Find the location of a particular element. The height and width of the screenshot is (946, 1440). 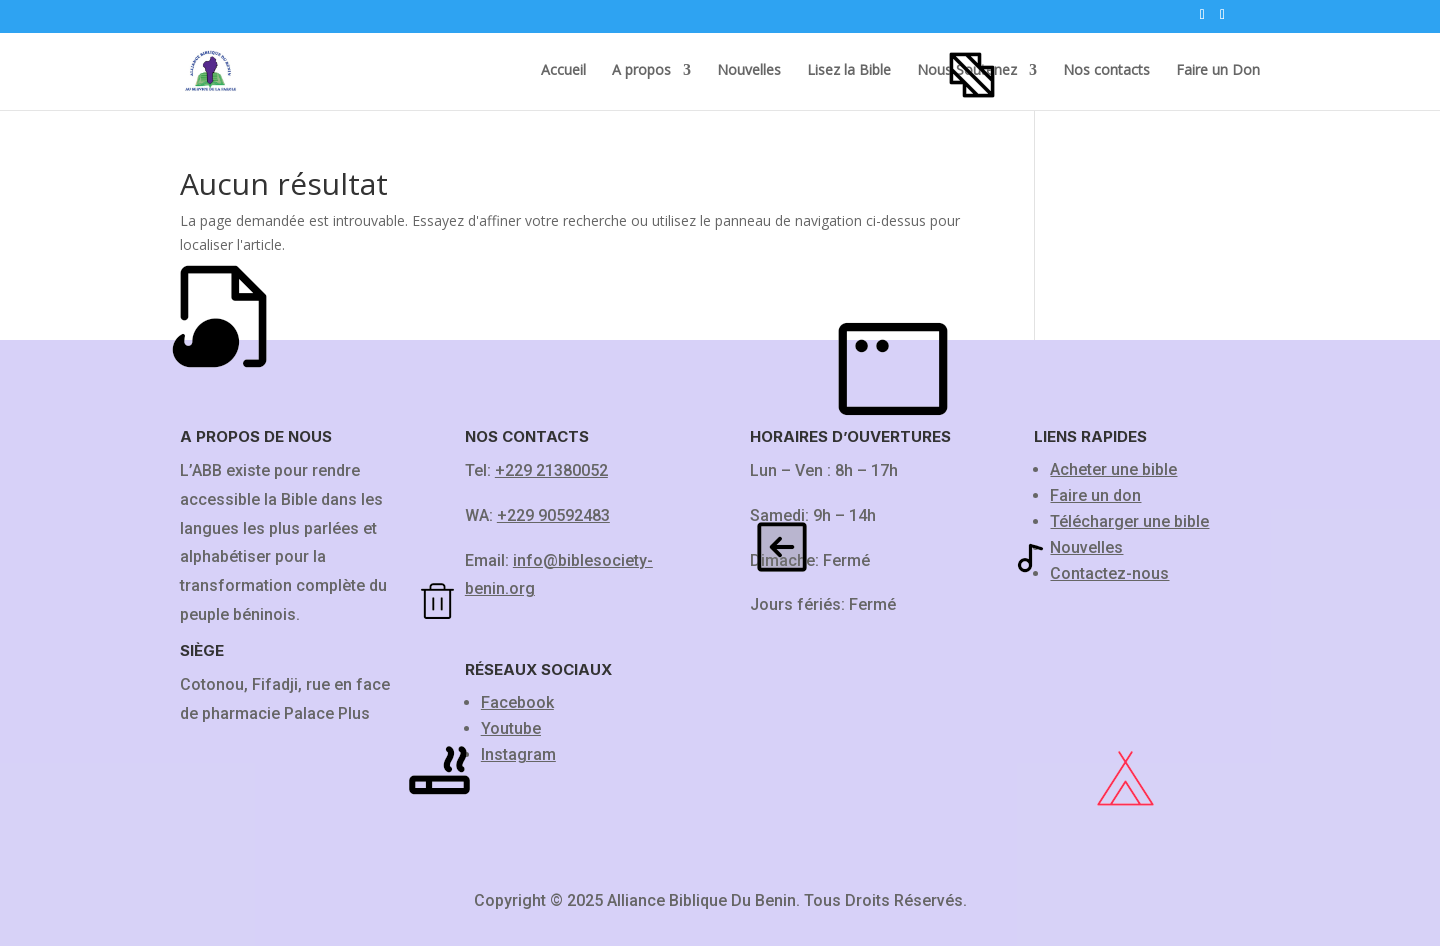

delete selected item is located at coordinates (437, 602).